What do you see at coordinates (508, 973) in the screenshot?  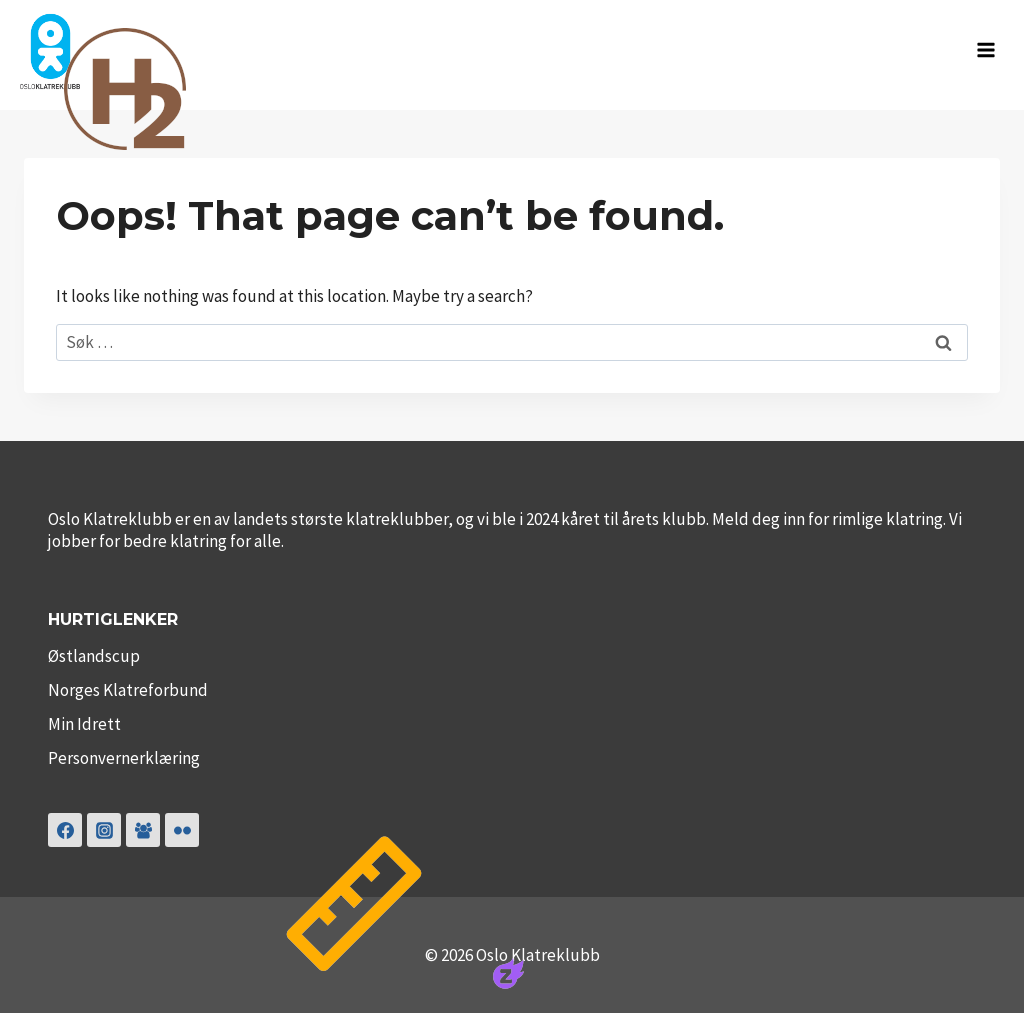 I see `visit ZCOOL design community` at bounding box center [508, 973].